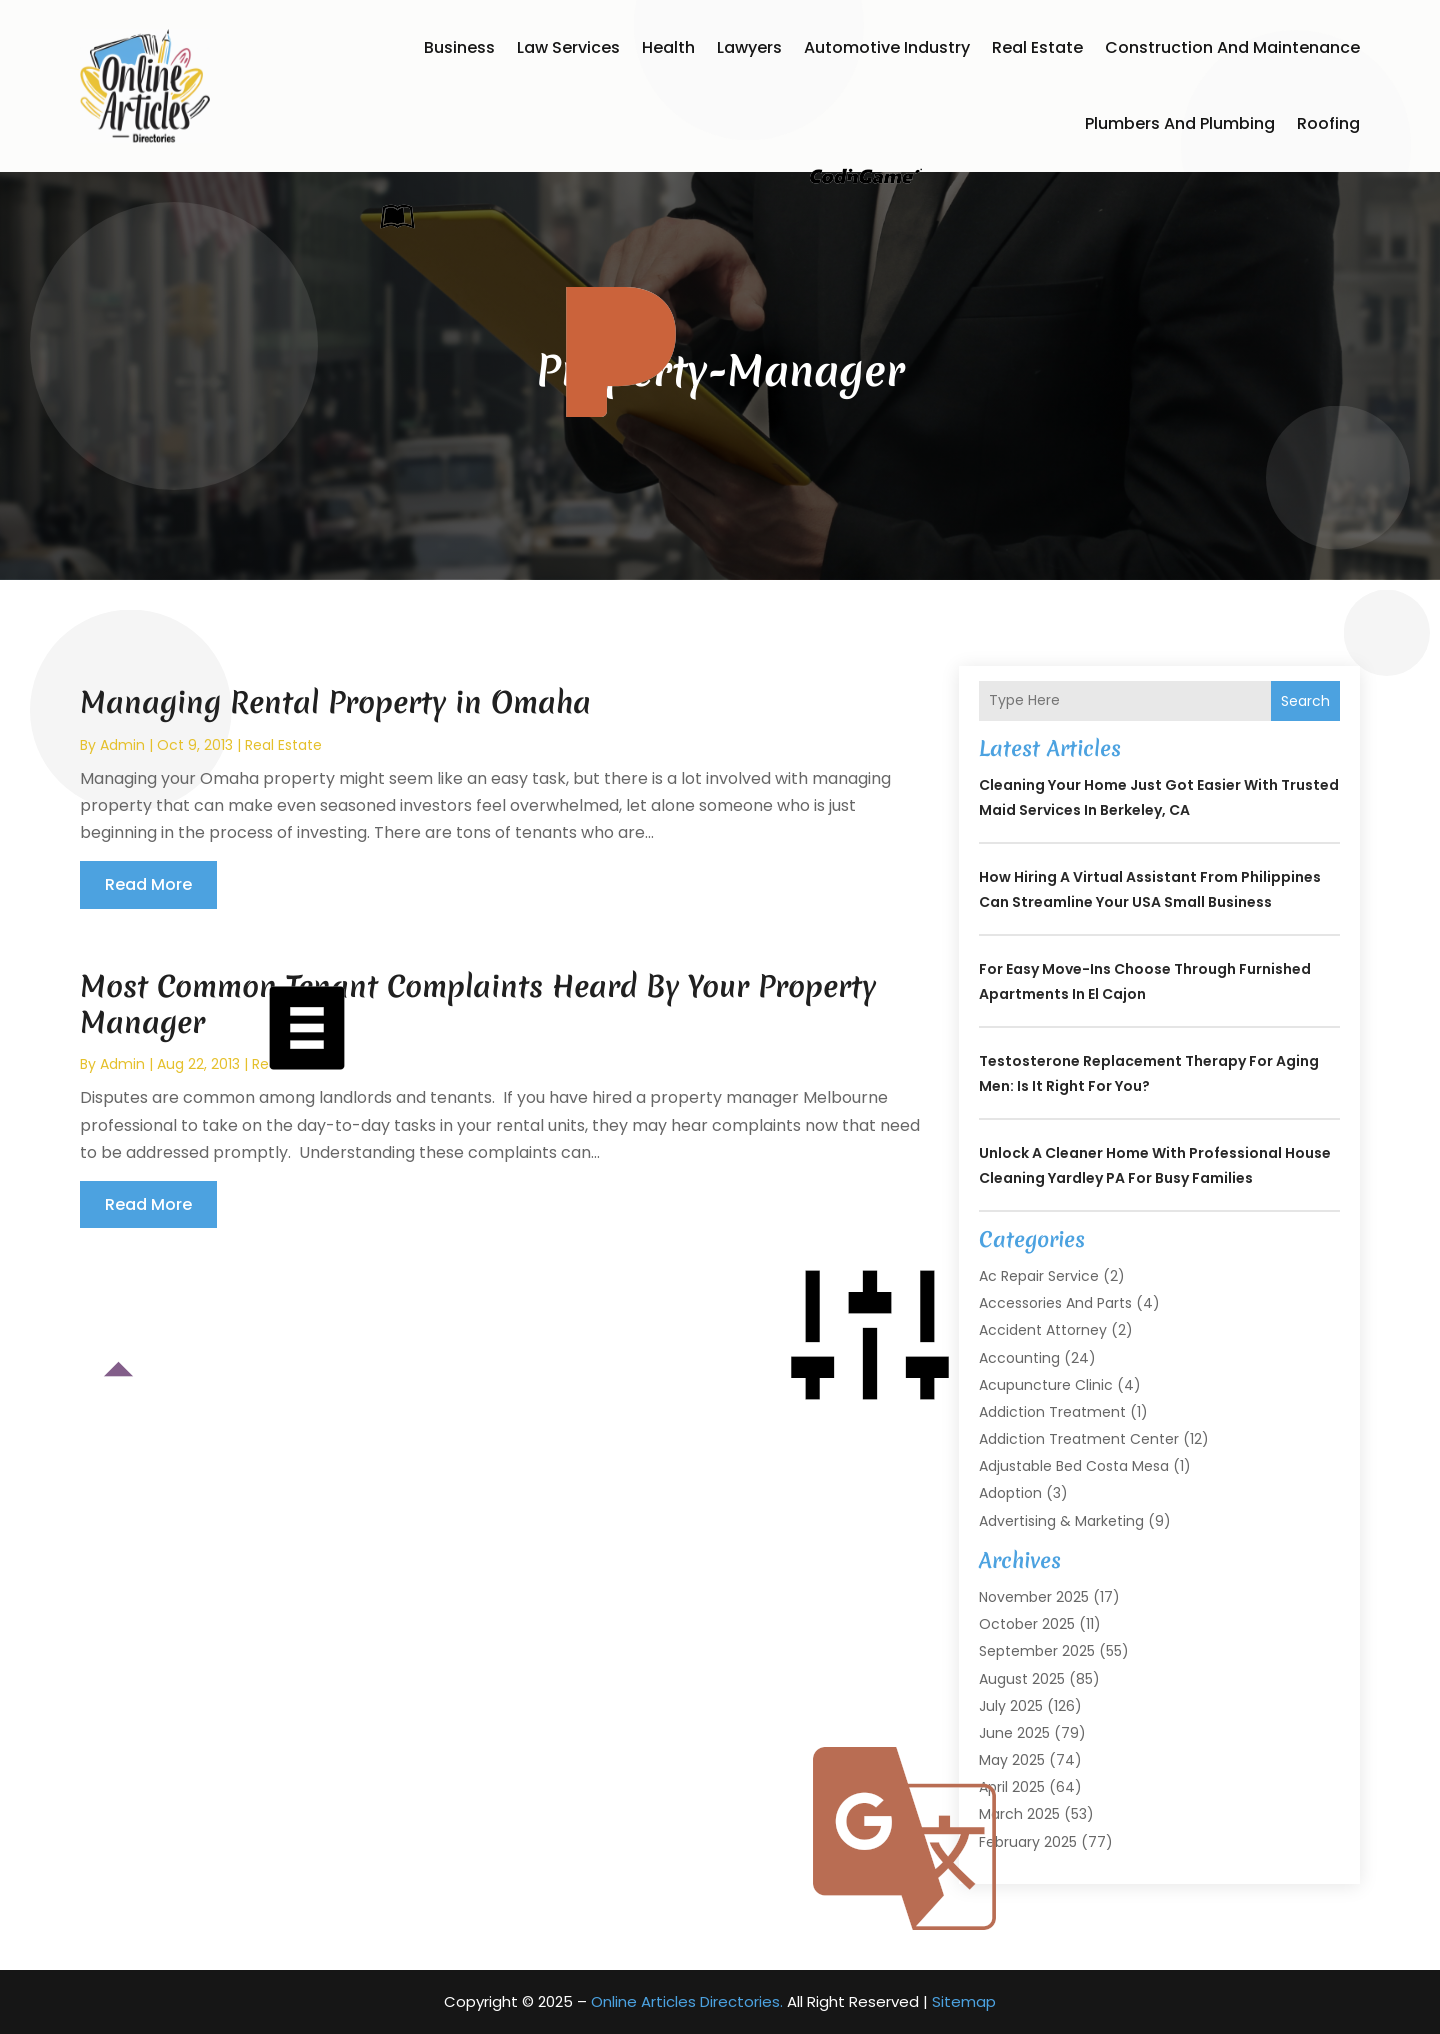 The width and height of the screenshot is (1440, 2034). I want to click on view document list, so click(307, 1028).